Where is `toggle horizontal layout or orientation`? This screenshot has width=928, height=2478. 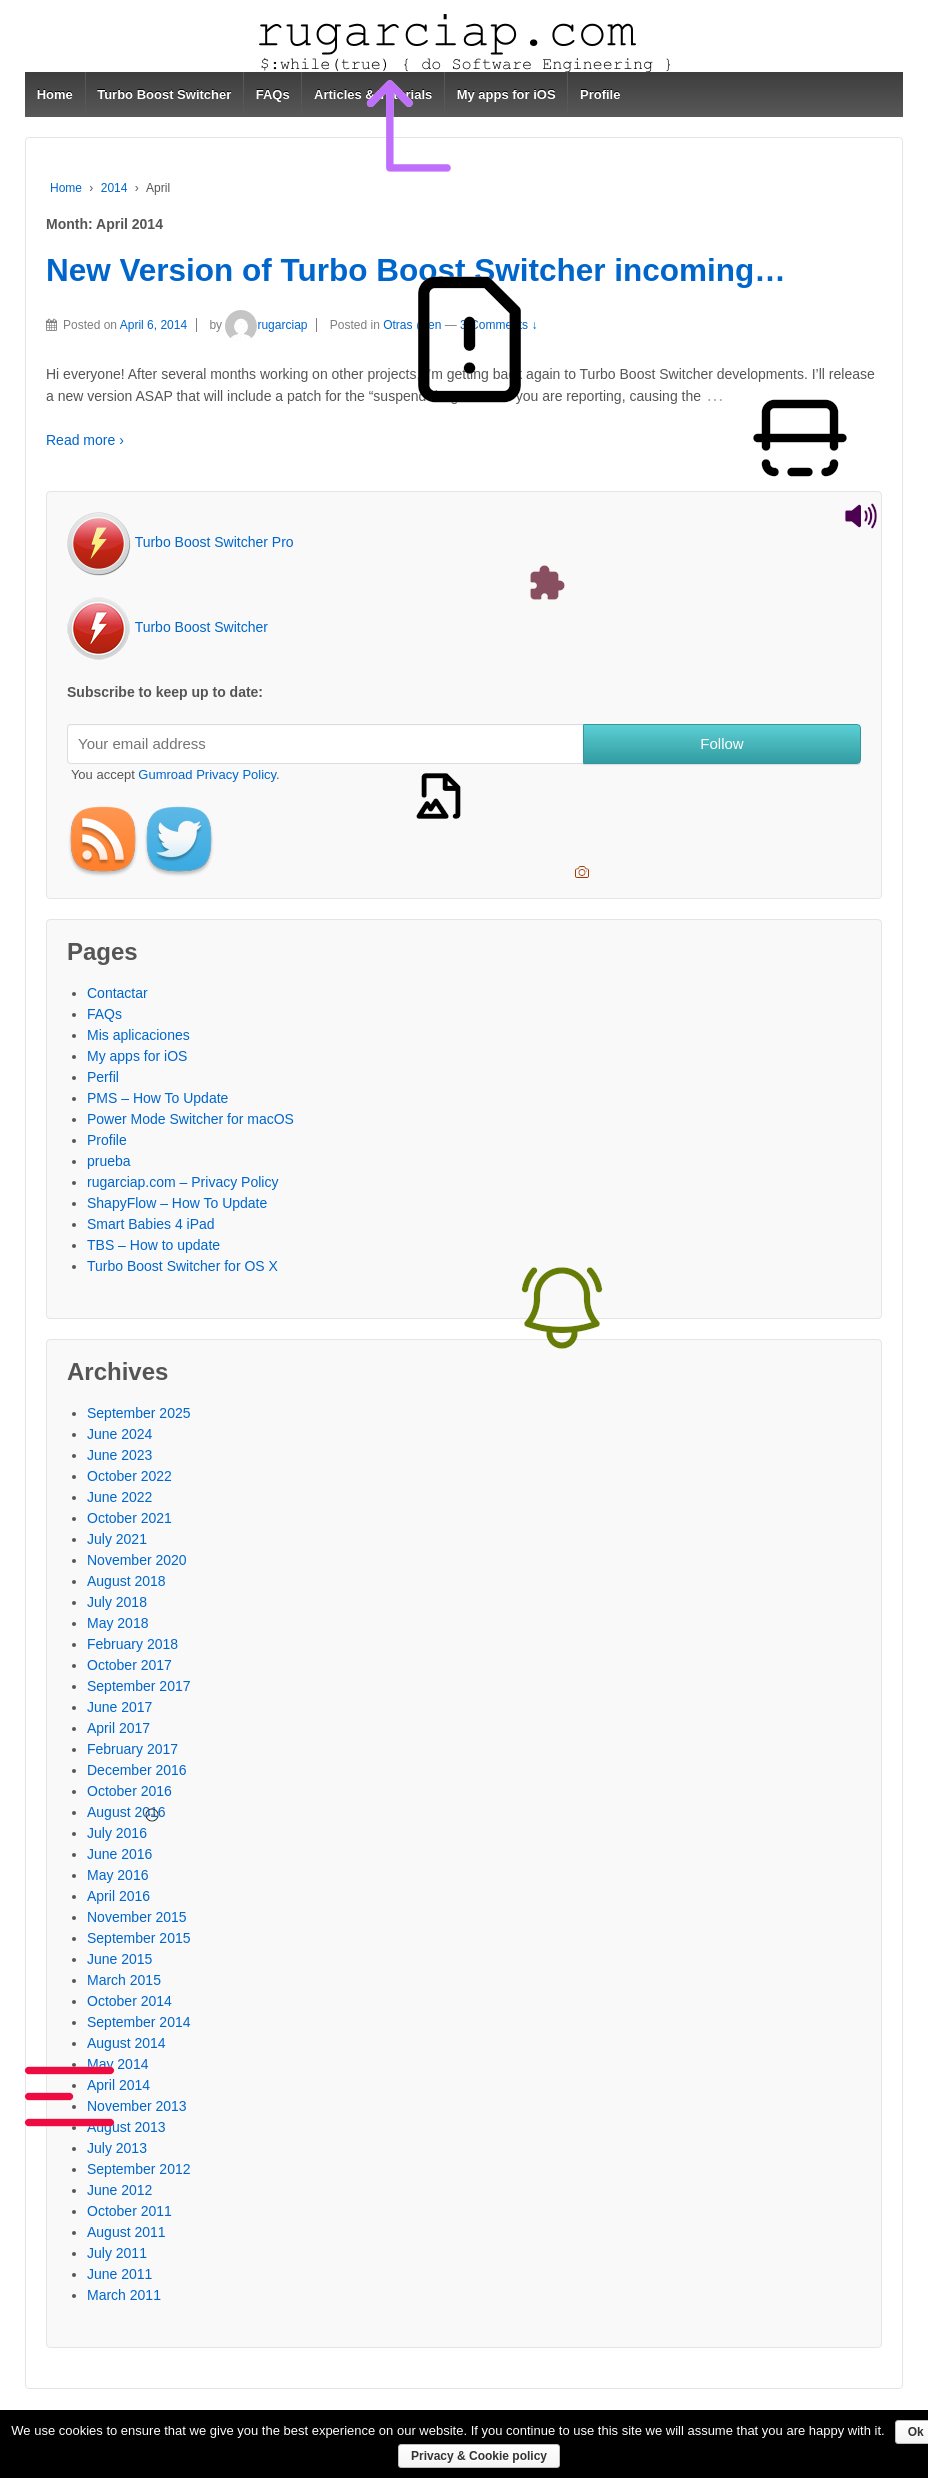 toggle horizontal layout or orientation is located at coordinates (800, 438).